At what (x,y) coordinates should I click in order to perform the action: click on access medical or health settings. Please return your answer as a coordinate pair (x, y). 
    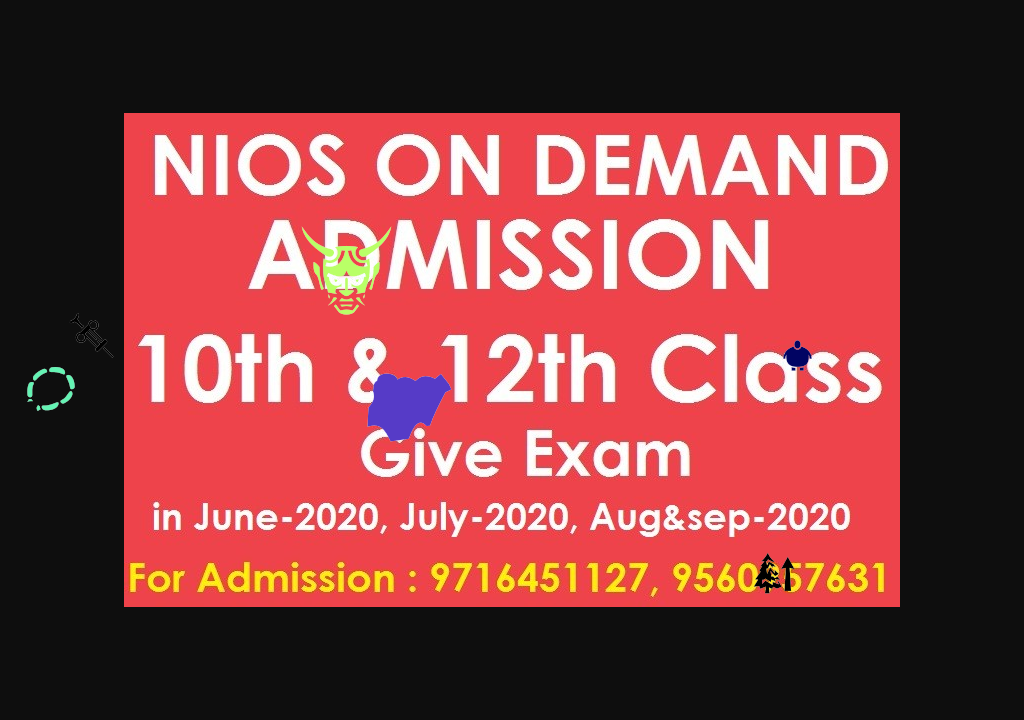
    Looking at the image, I should click on (91, 335).